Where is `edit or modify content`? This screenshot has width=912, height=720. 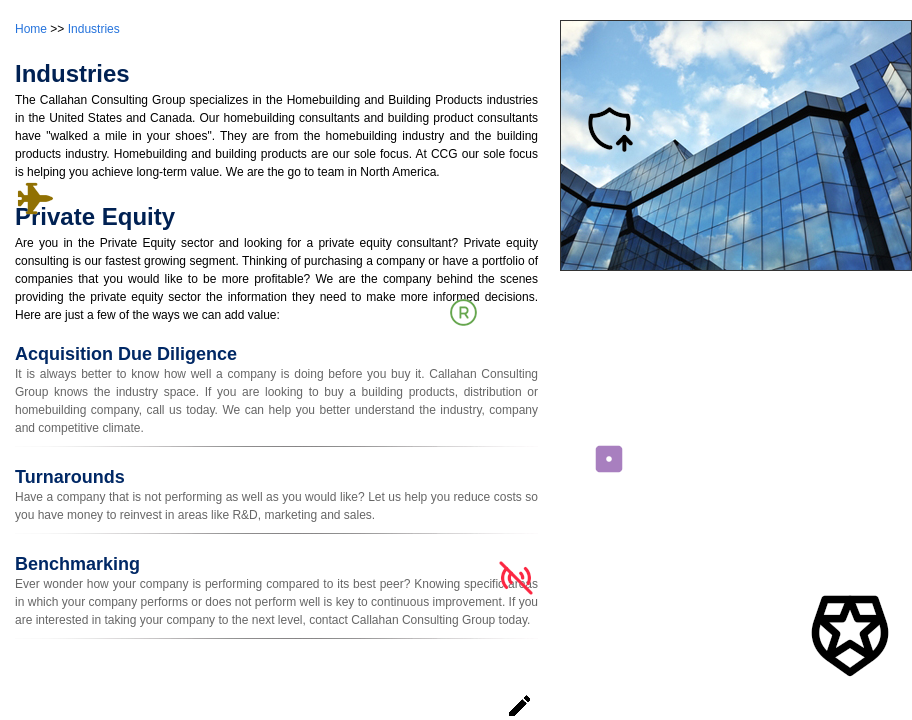 edit or modify content is located at coordinates (520, 706).